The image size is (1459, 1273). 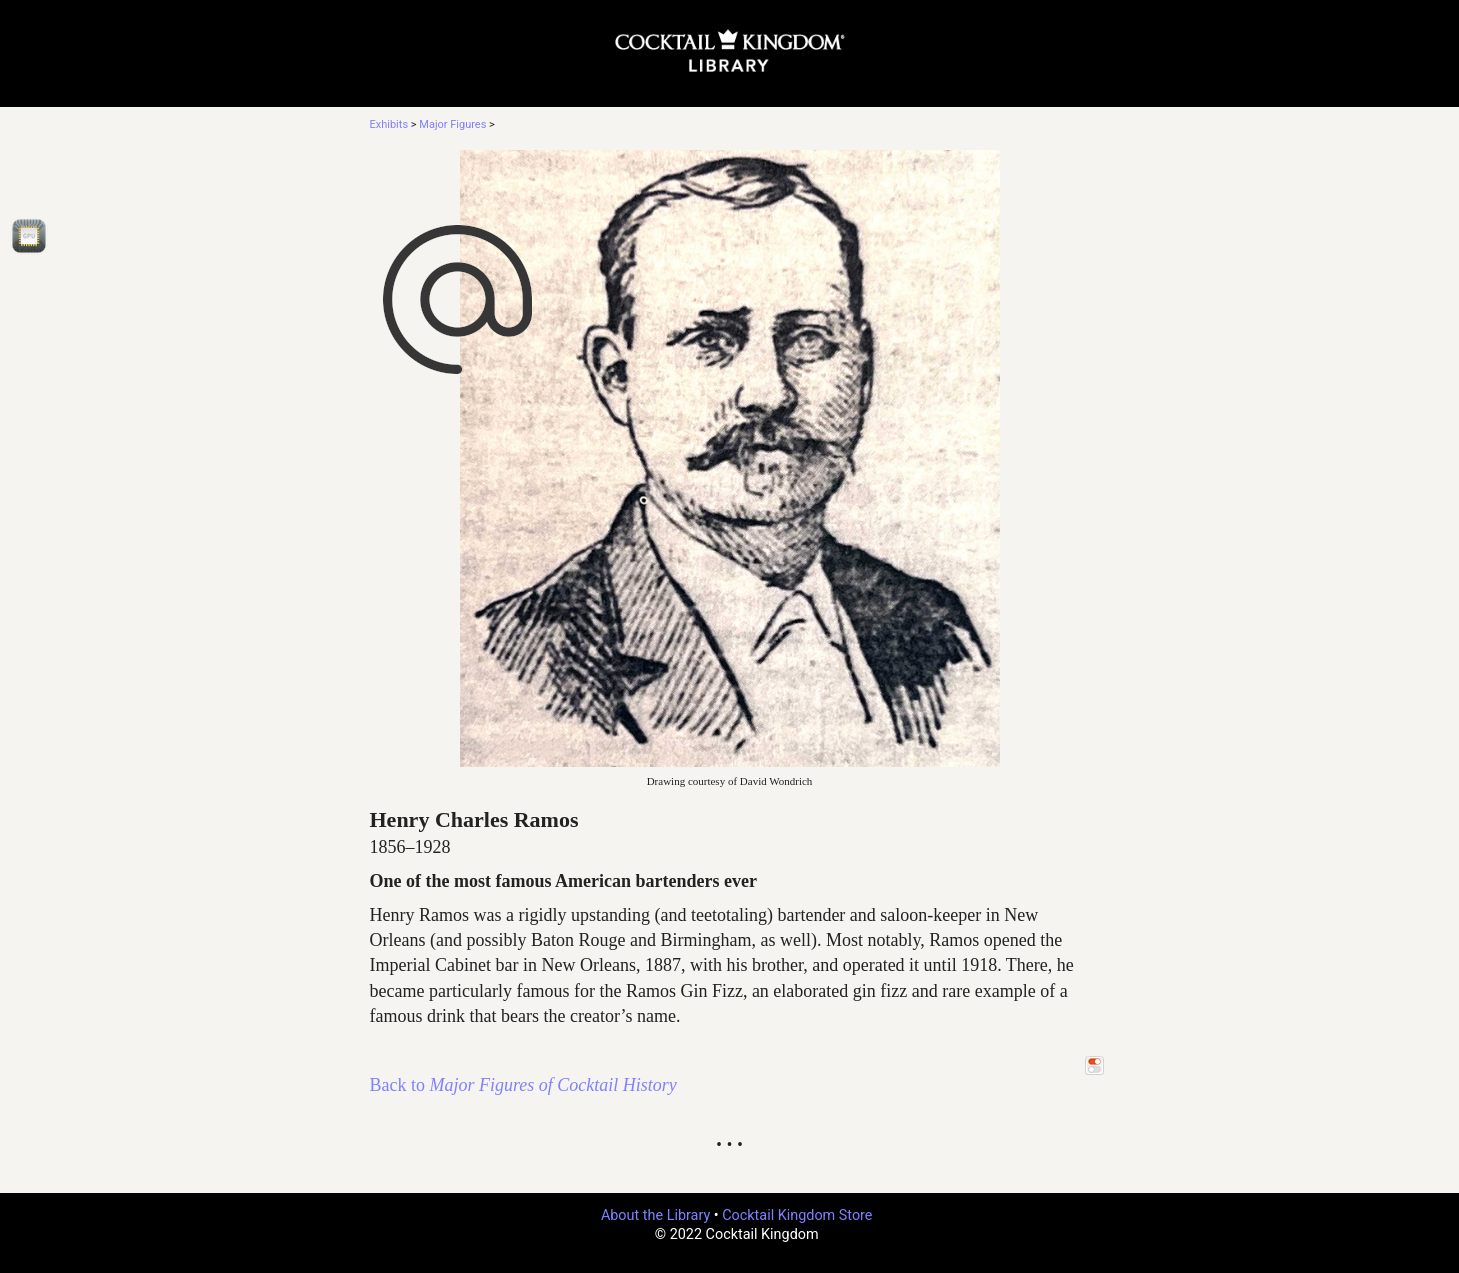 What do you see at coordinates (29, 236) in the screenshot?
I see `open graphics card driver settings` at bounding box center [29, 236].